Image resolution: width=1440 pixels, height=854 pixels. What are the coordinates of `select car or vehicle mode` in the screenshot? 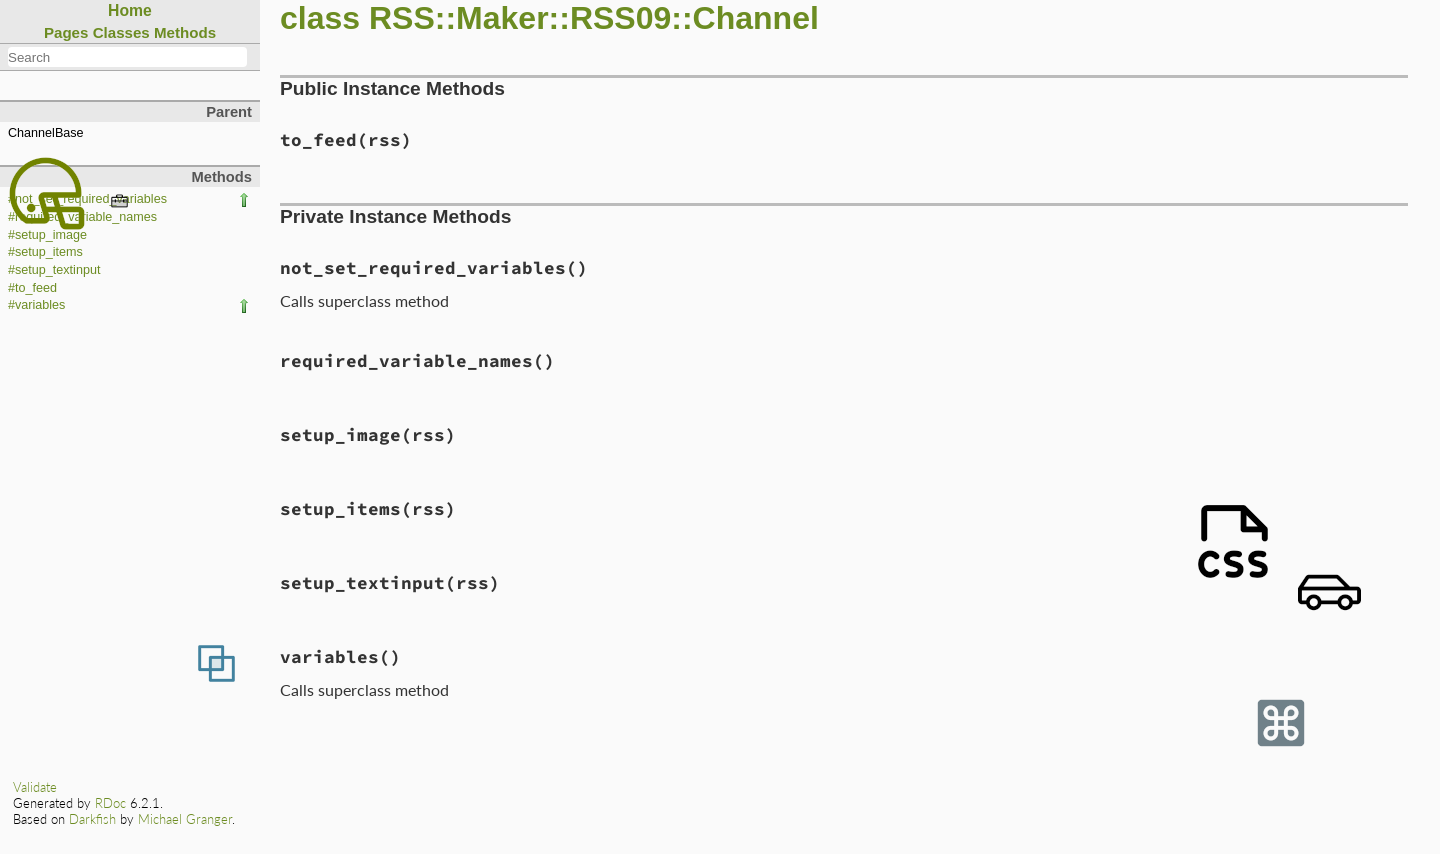 It's located at (1329, 590).